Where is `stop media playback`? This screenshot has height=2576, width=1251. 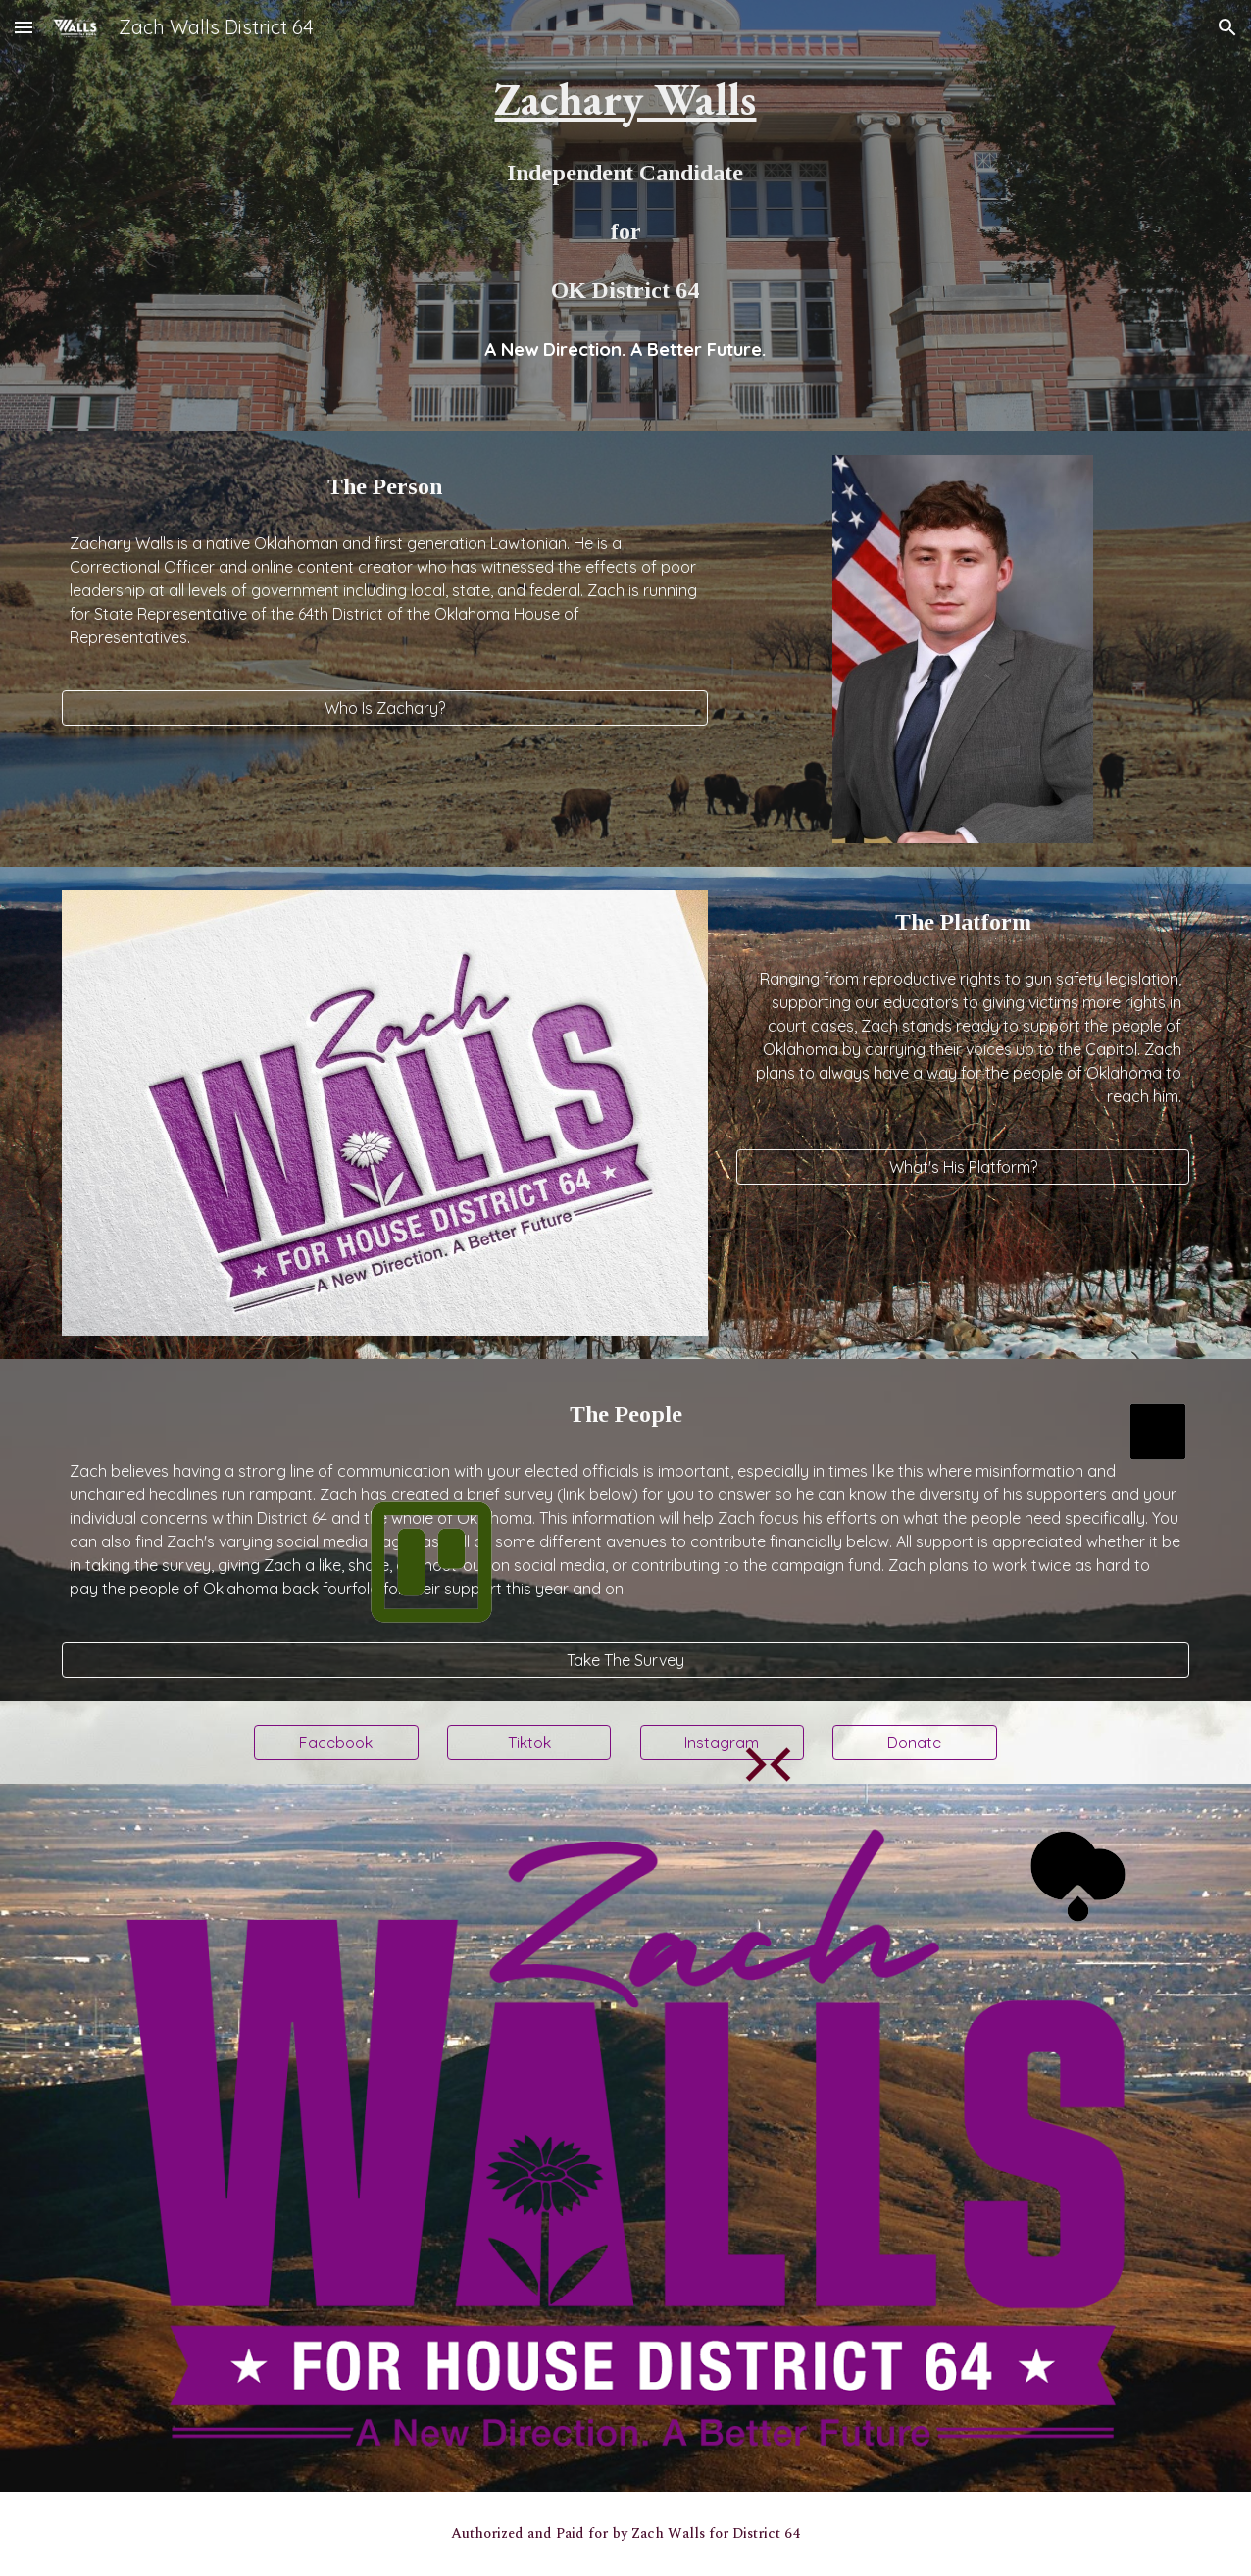
stop media playback is located at coordinates (1158, 1432).